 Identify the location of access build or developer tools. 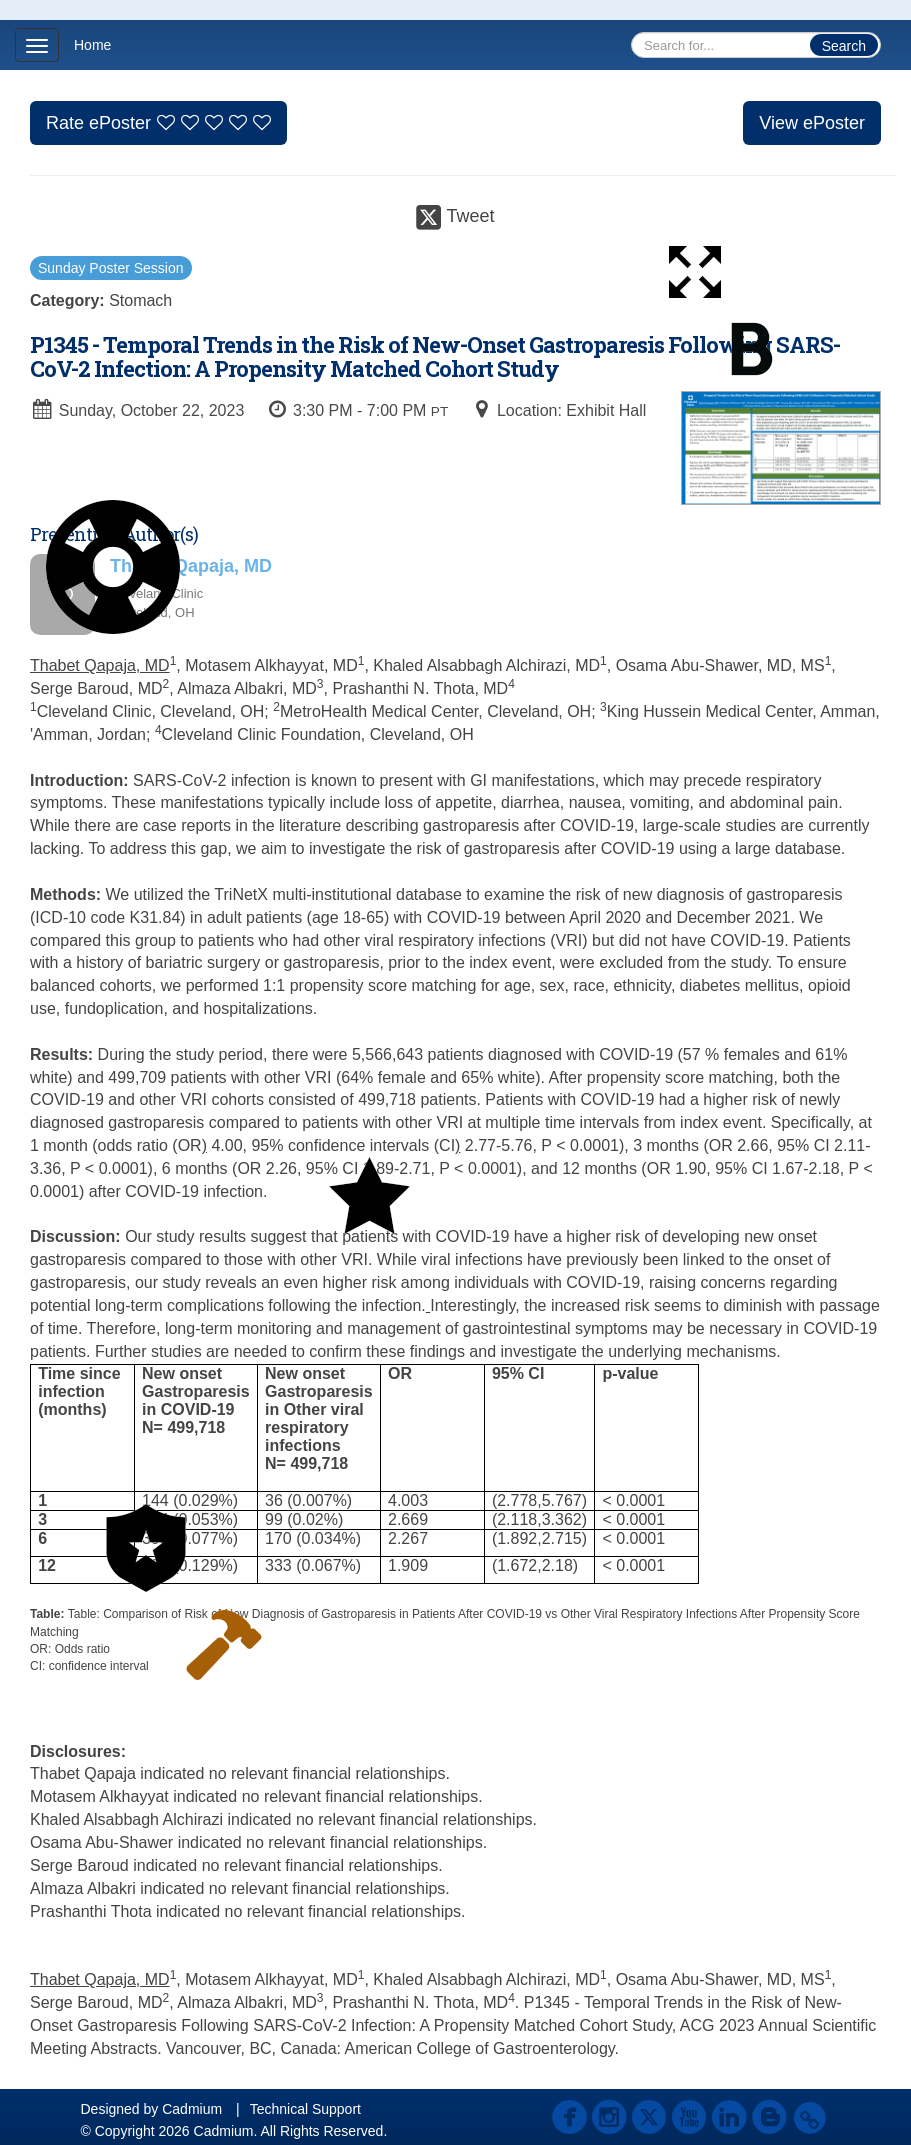
(224, 1645).